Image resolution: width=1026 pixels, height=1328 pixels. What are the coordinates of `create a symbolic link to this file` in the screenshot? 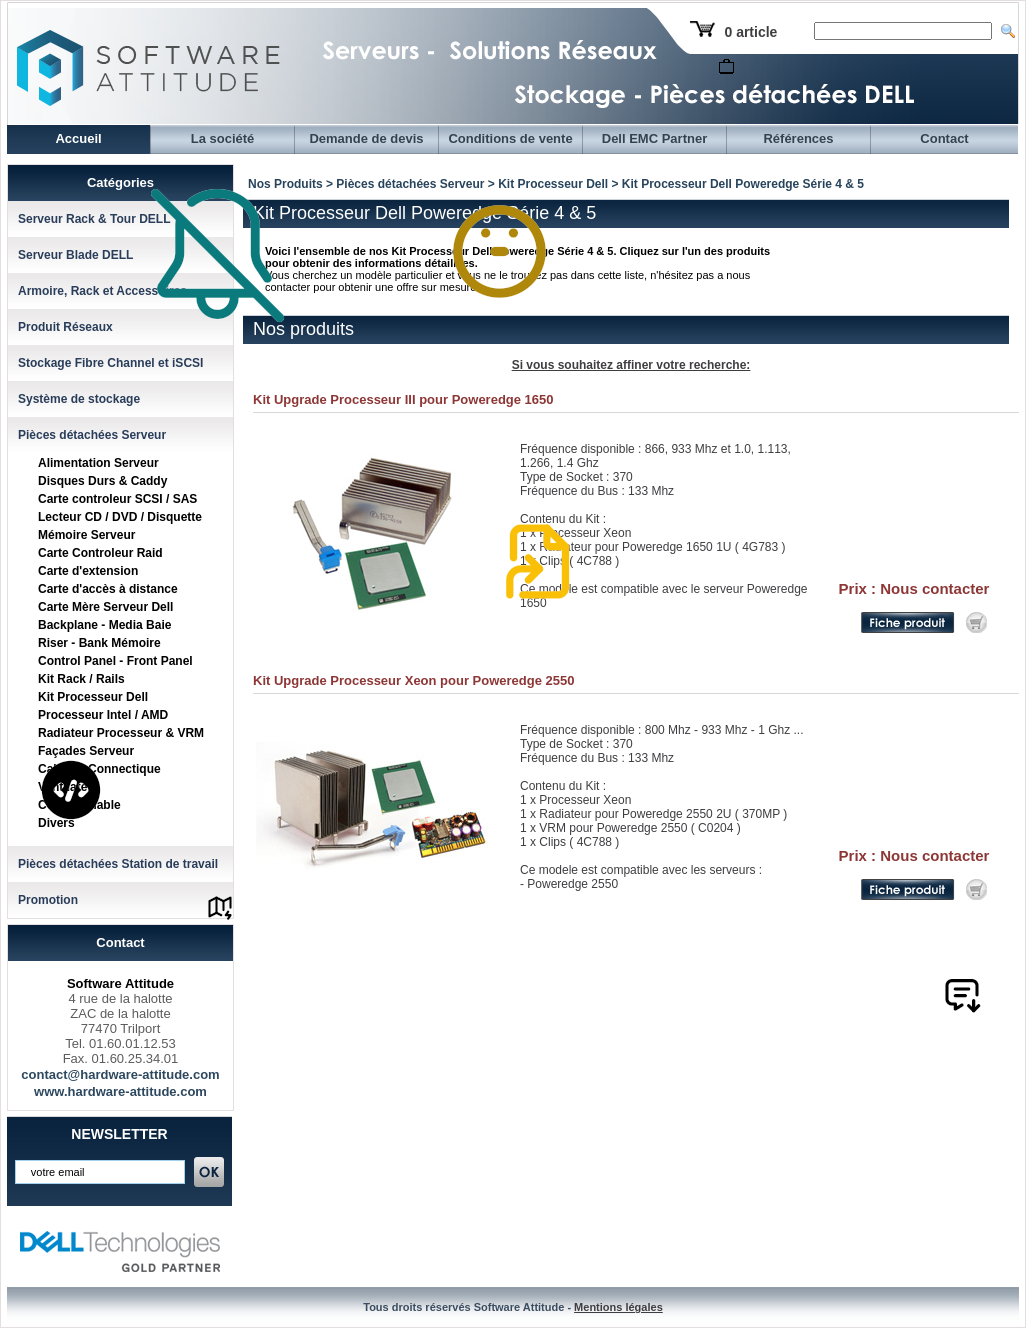 It's located at (539, 561).